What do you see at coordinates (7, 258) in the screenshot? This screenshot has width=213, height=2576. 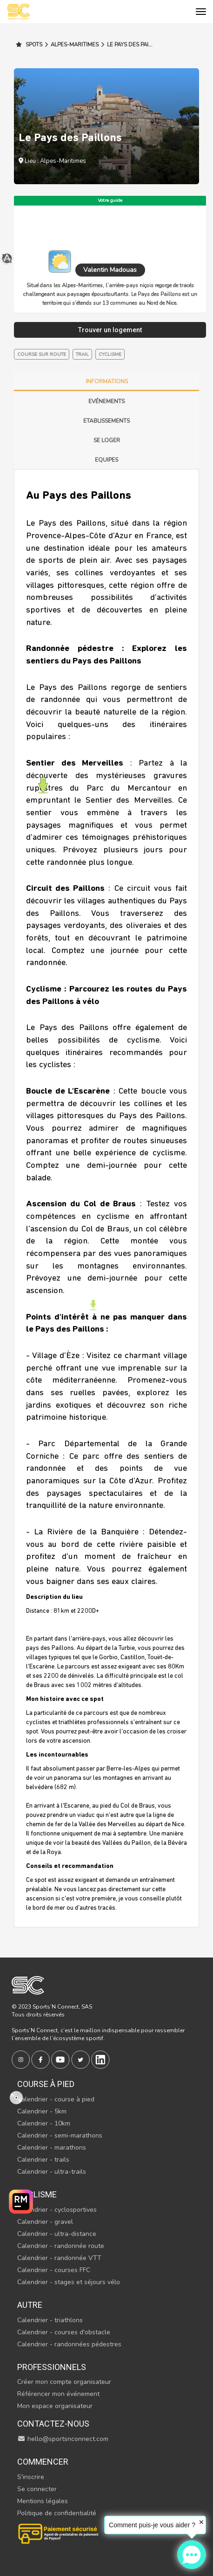 I see `open the software updater application` at bounding box center [7, 258].